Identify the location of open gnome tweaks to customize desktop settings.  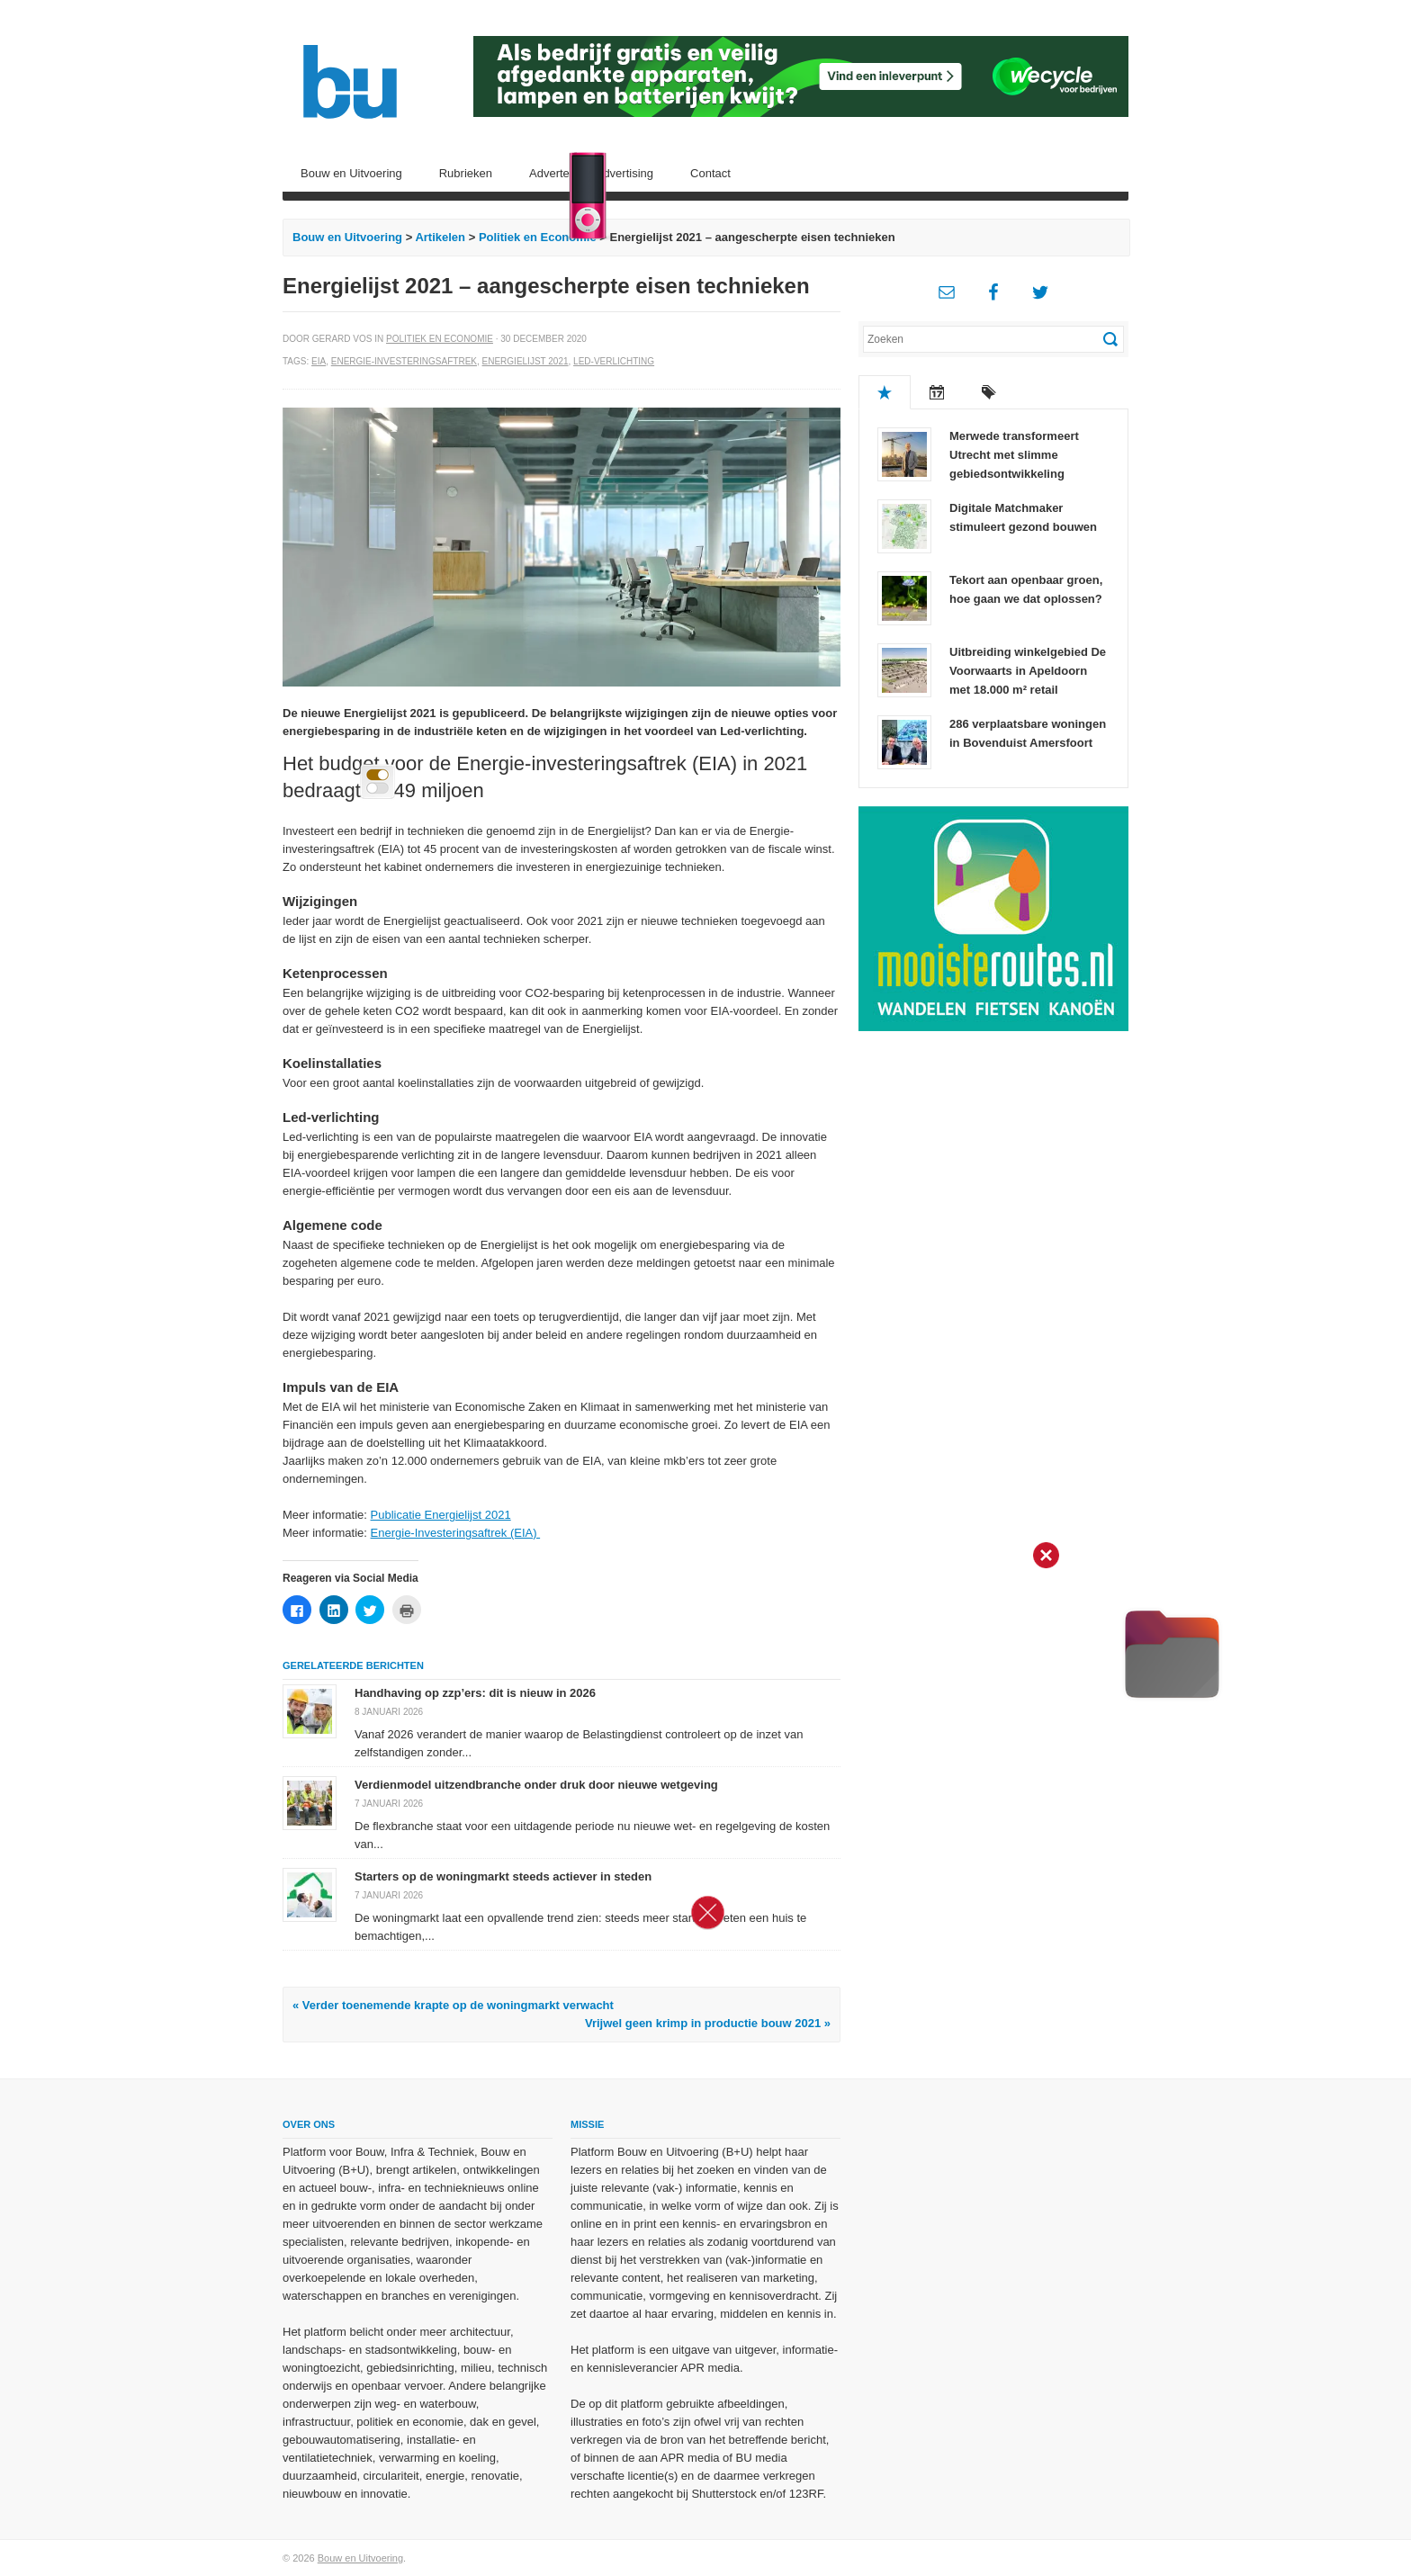
(377, 781).